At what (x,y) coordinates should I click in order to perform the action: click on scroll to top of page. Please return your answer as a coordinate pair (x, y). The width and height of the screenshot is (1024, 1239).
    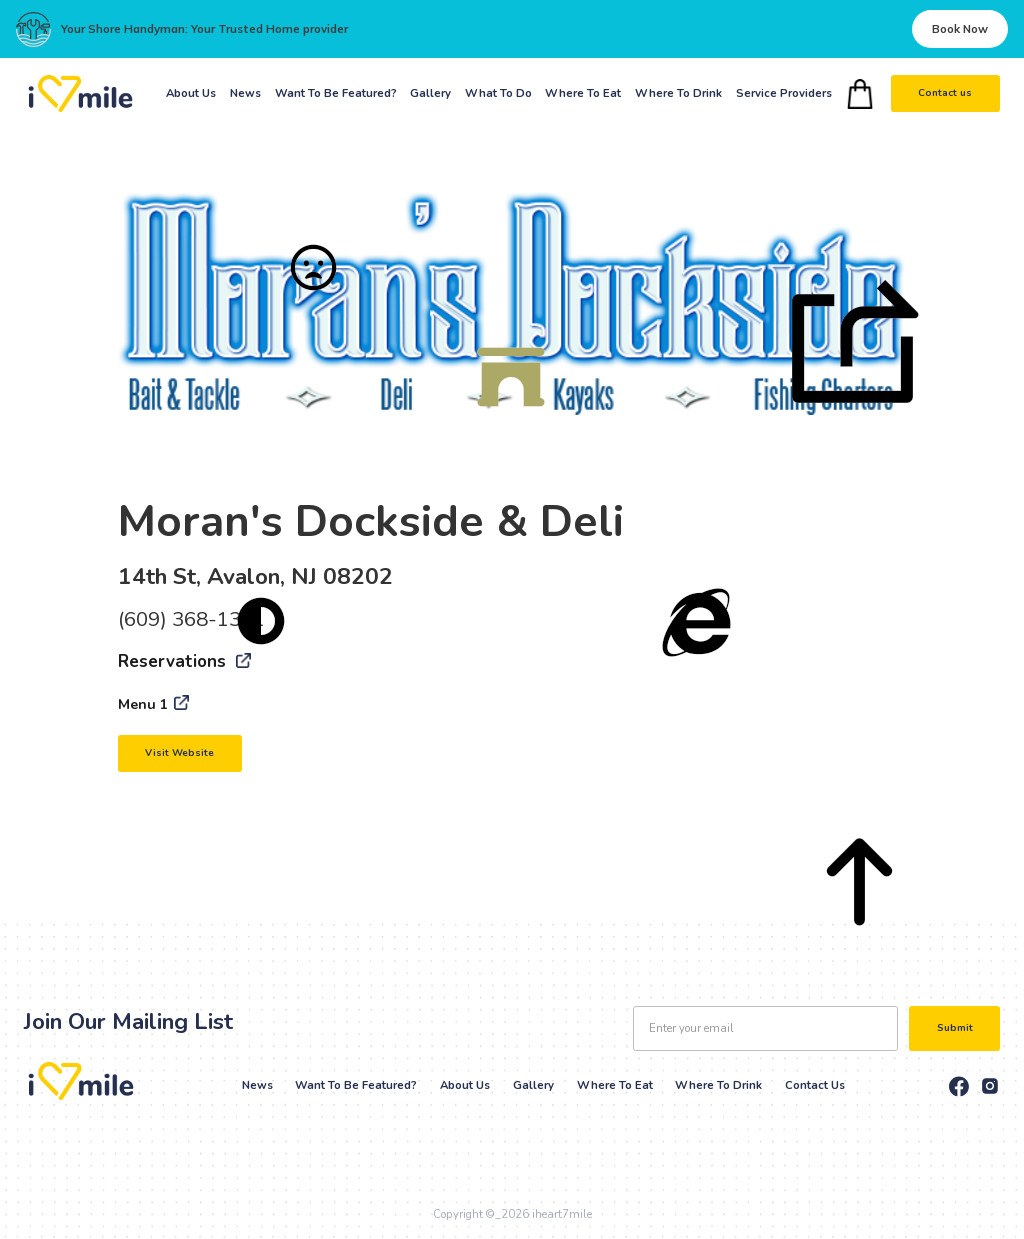
    Looking at the image, I should click on (859, 880).